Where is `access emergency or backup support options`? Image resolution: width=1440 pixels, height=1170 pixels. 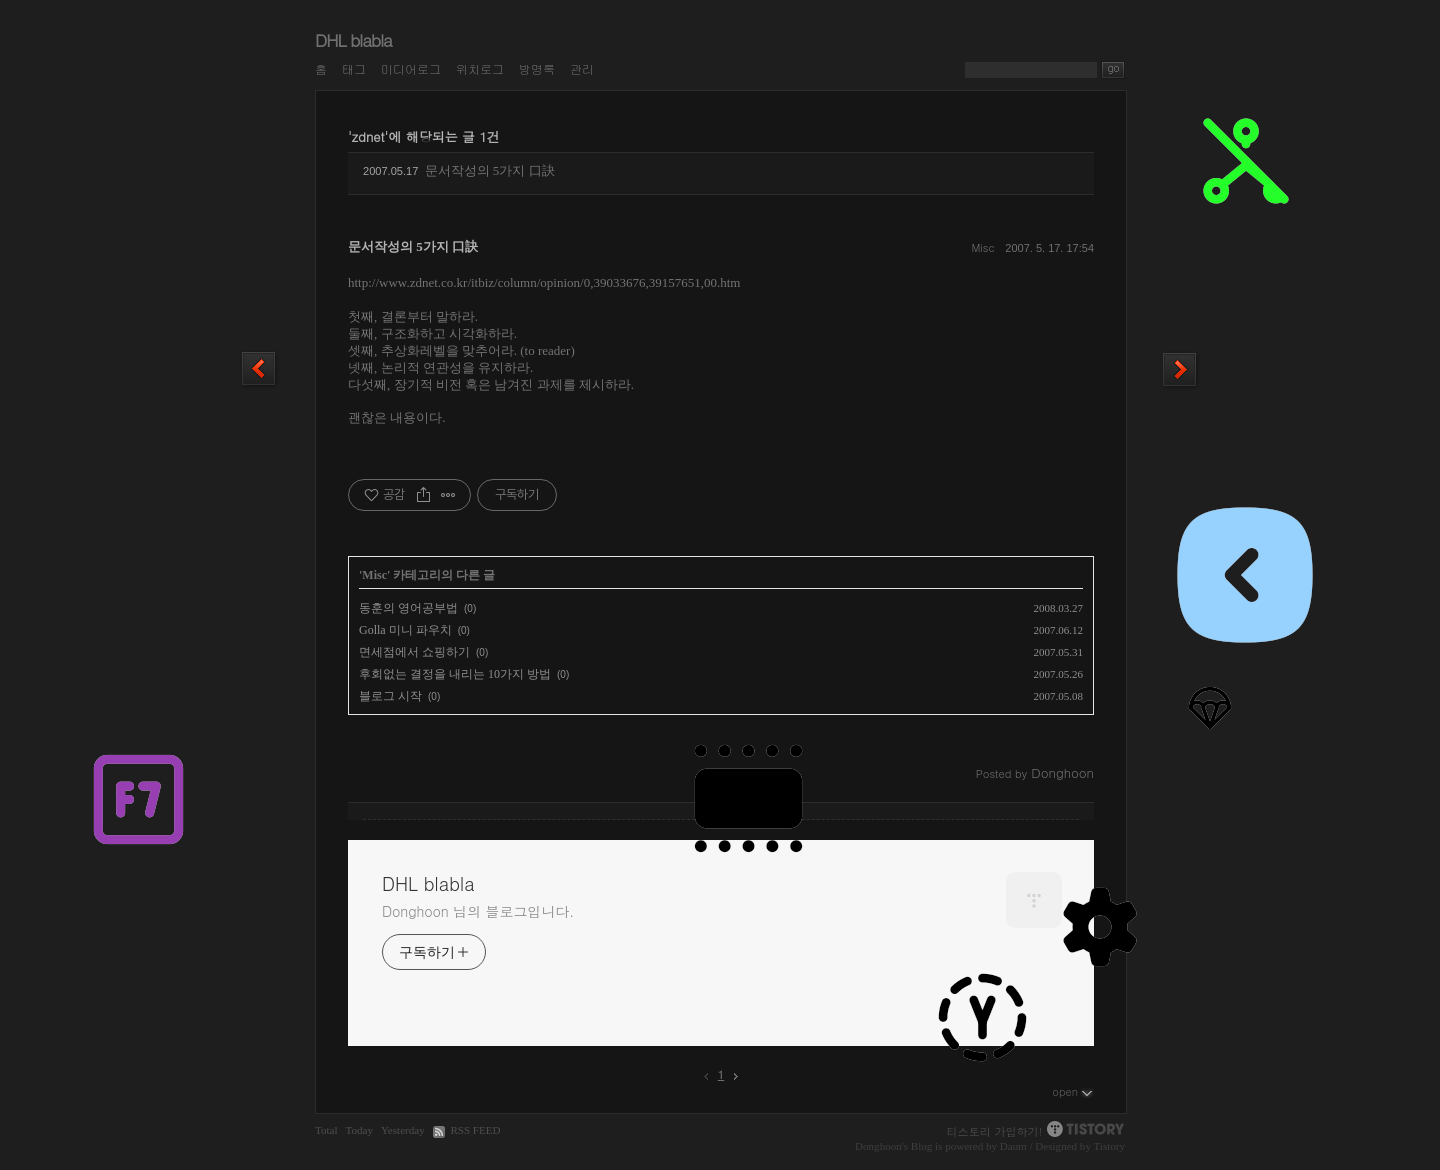
access emergency or backup support options is located at coordinates (1210, 708).